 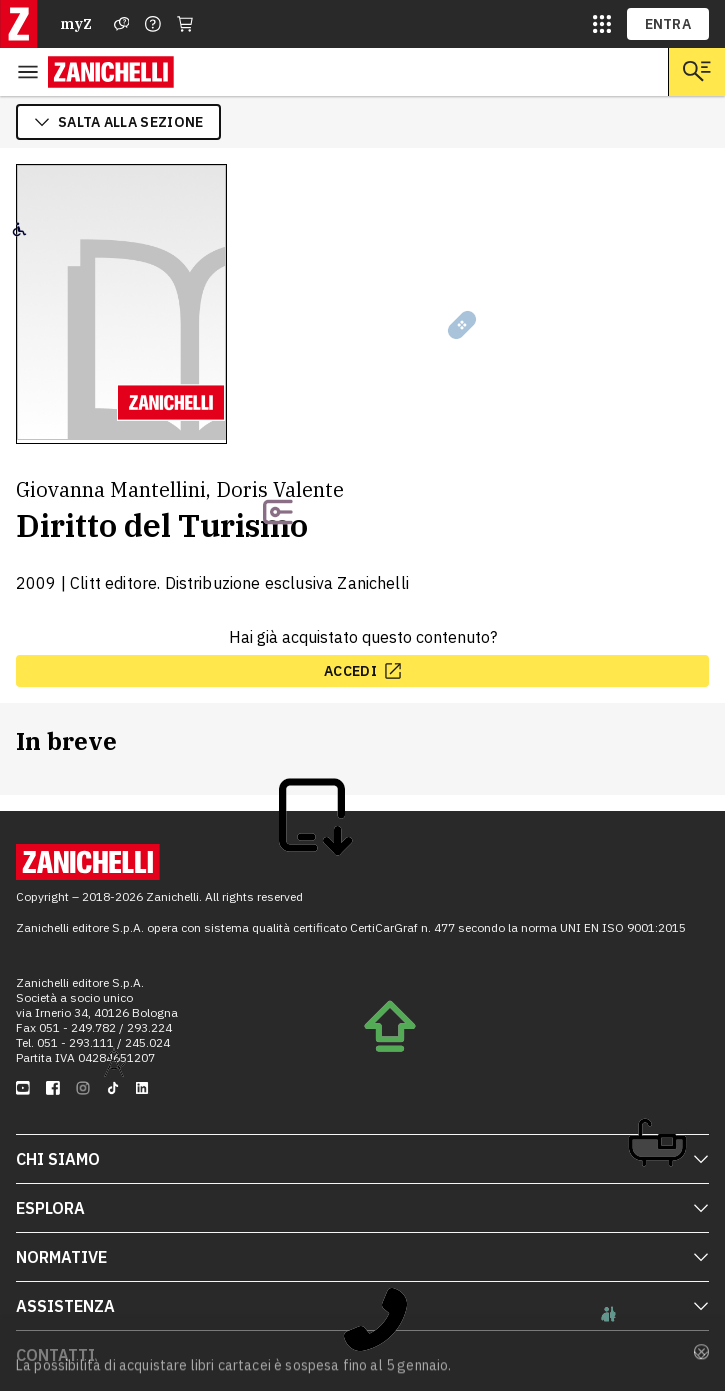 I want to click on access your wallet or payment methods, so click(x=277, y=512).